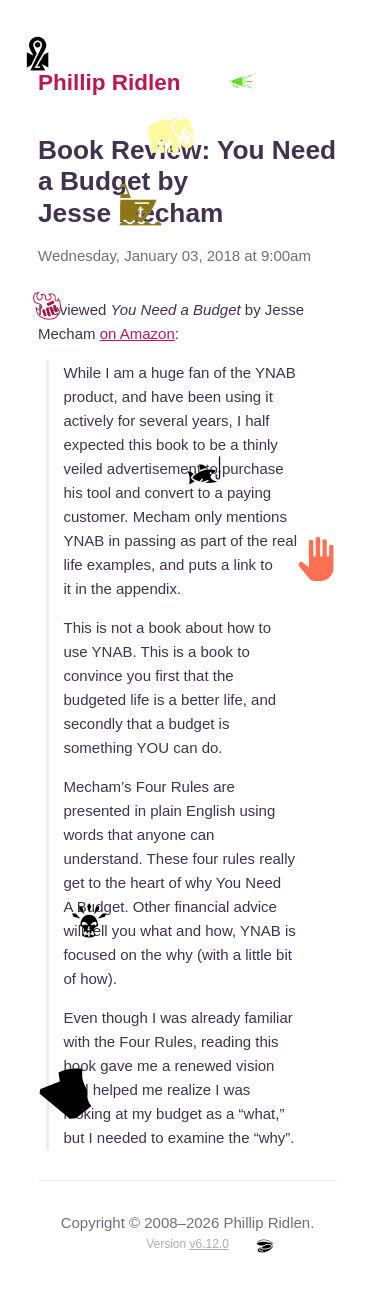 This screenshot has height=1293, width=375. I want to click on access naval or maritime game features, so click(140, 204).